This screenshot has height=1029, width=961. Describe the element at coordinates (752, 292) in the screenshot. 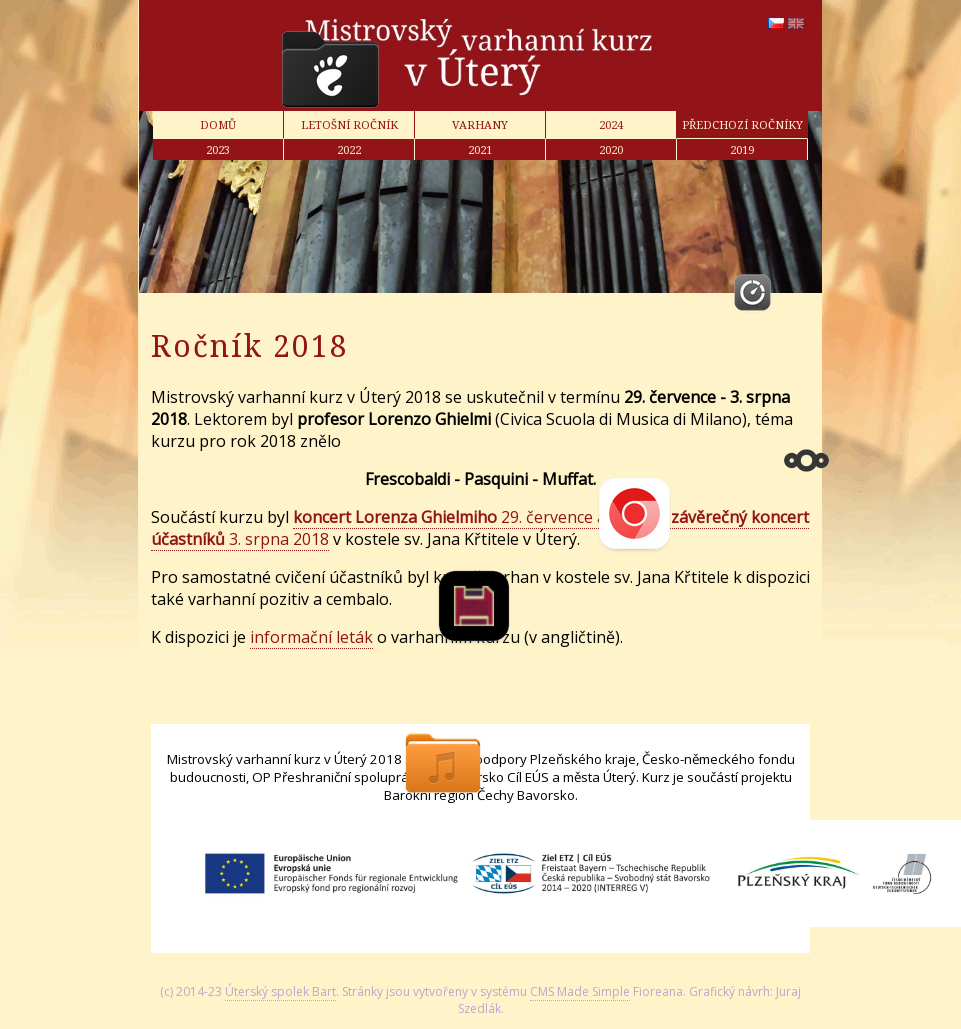

I see `open stacer system optimizer` at that location.